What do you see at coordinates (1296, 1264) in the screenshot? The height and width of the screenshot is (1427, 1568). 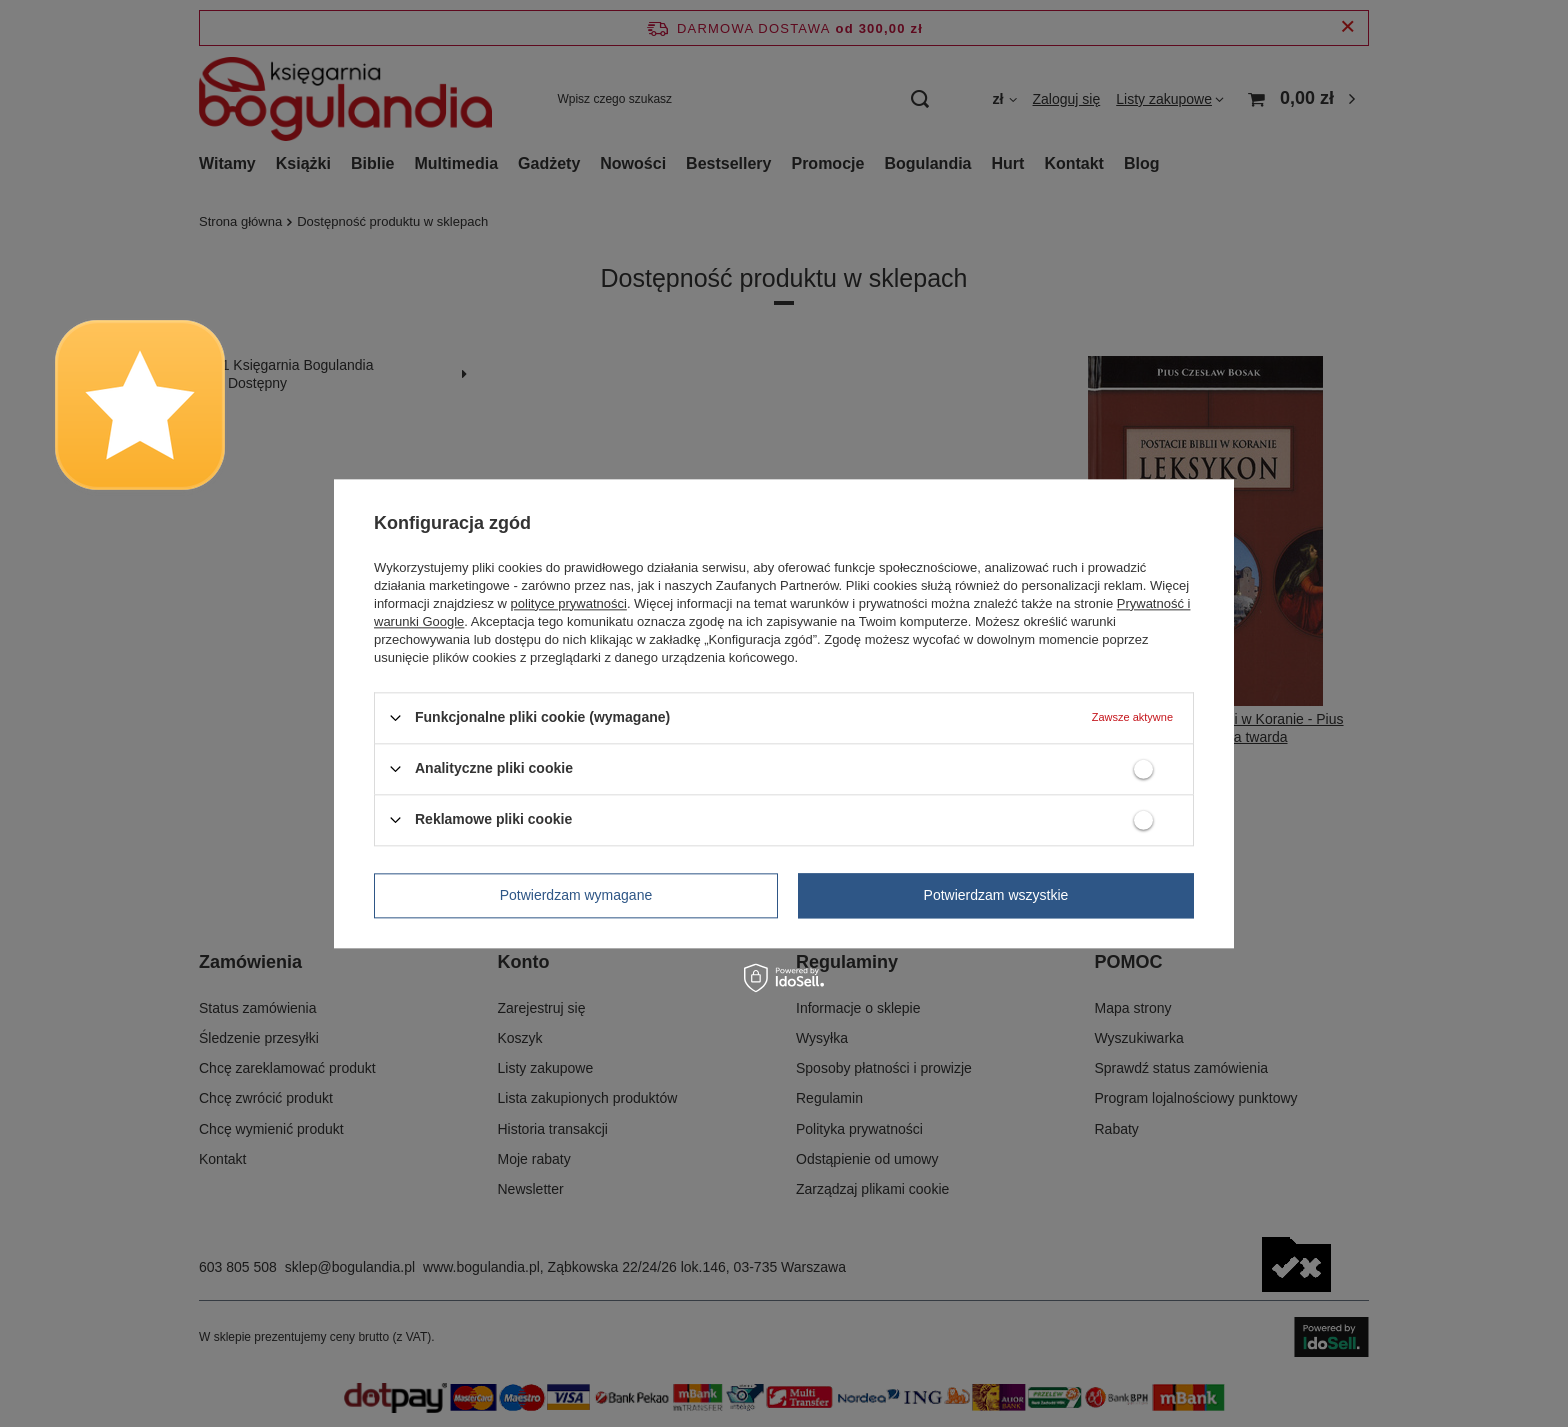 I see `folder with validation rules applied` at bounding box center [1296, 1264].